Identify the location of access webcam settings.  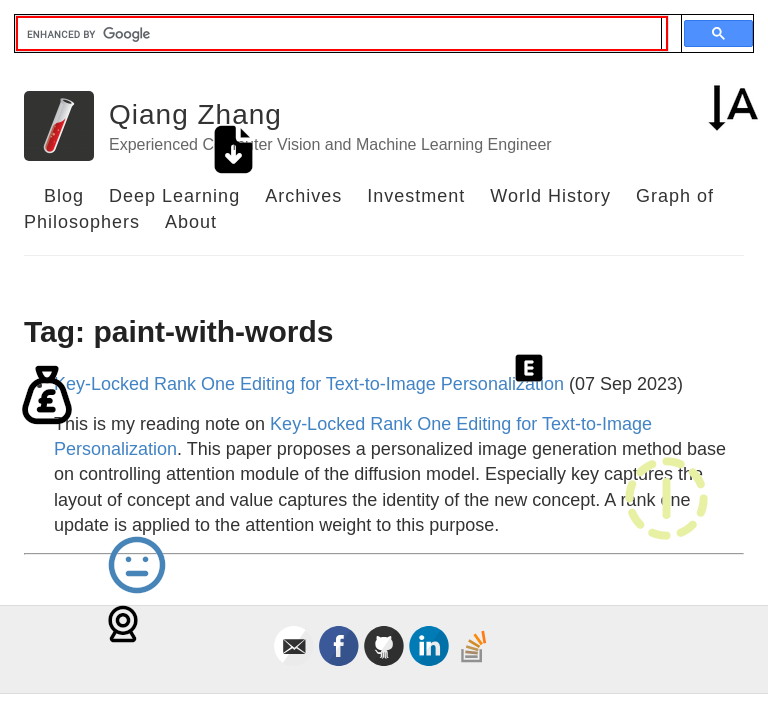
(123, 624).